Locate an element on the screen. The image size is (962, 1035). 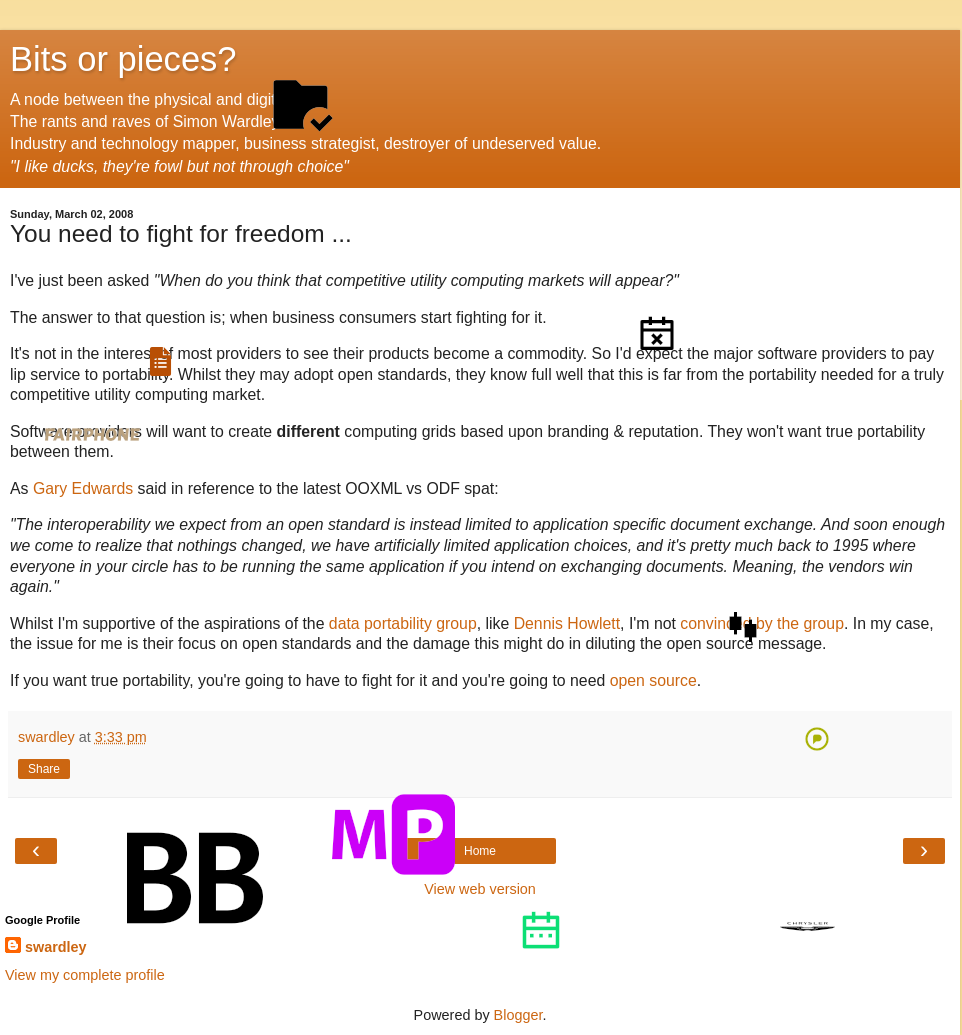
open the BookBub app is located at coordinates (195, 878).